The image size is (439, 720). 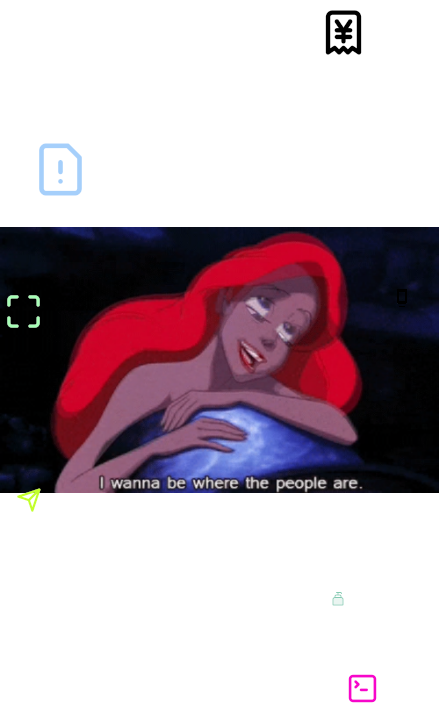 I want to click on expand to full screen mode, so click(x=23, y=311).